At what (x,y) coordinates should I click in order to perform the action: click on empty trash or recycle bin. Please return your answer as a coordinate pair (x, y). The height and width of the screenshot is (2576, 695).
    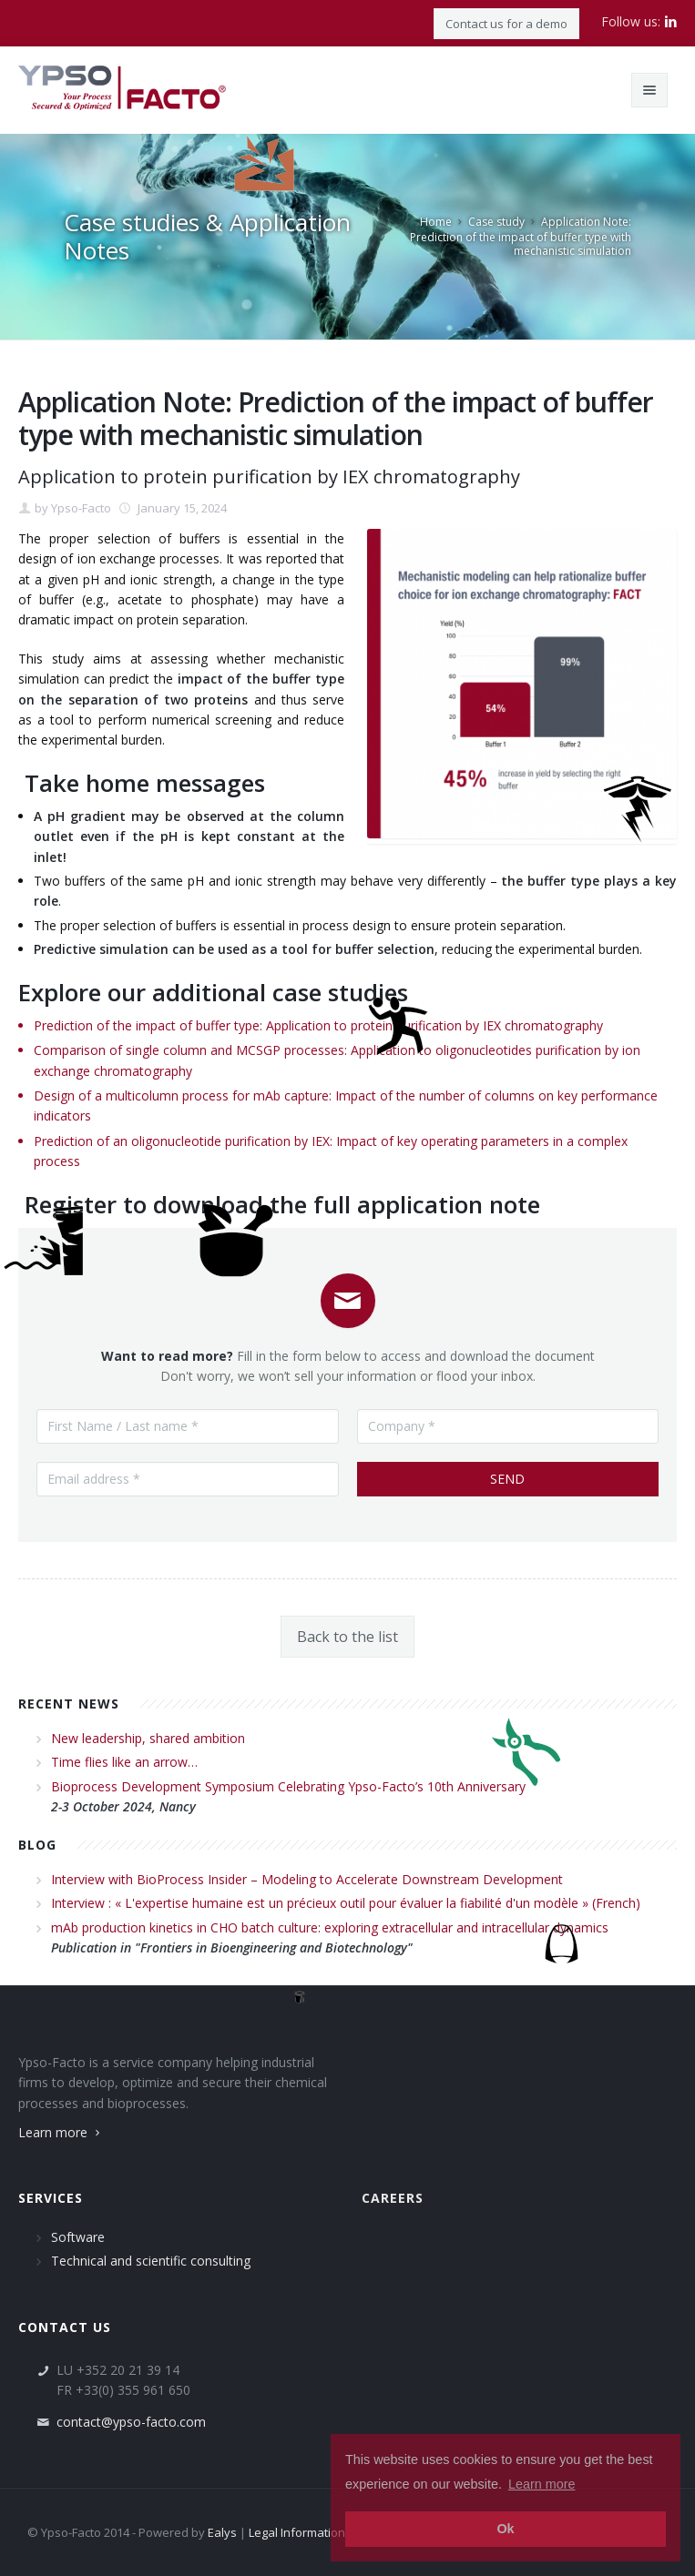
    Looking at the image, I should click on (300, 1995).